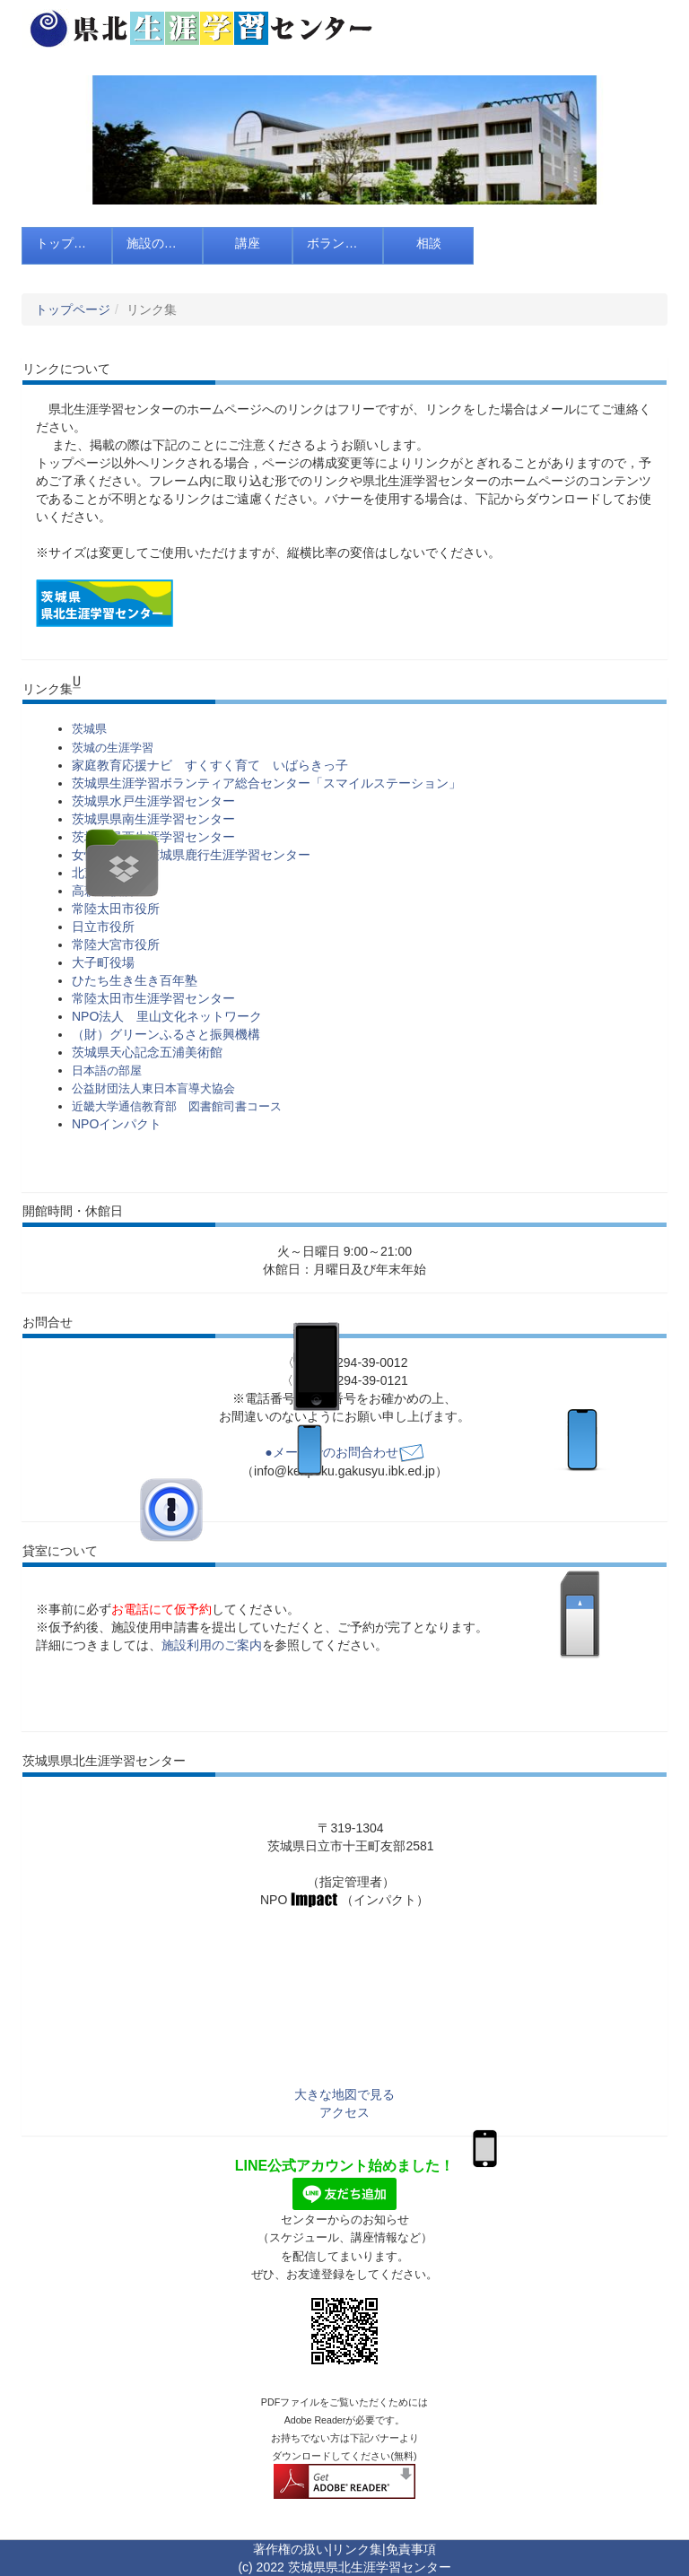  Describe the element at coordinates (484, 2148) in the screenshot. I see `iPod Touch device in sidebar navigation` at that location.